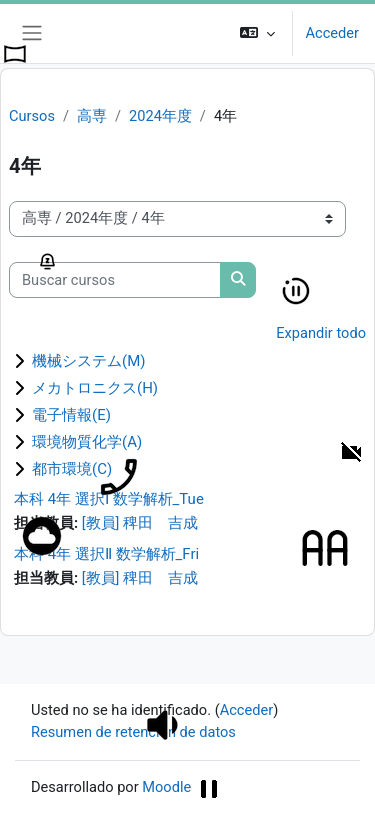 The image size is (375, 815). What do you see at coordinates (47, 261) in the screenshot?
I see `snooze notifications` at bounding box center [47, 261].